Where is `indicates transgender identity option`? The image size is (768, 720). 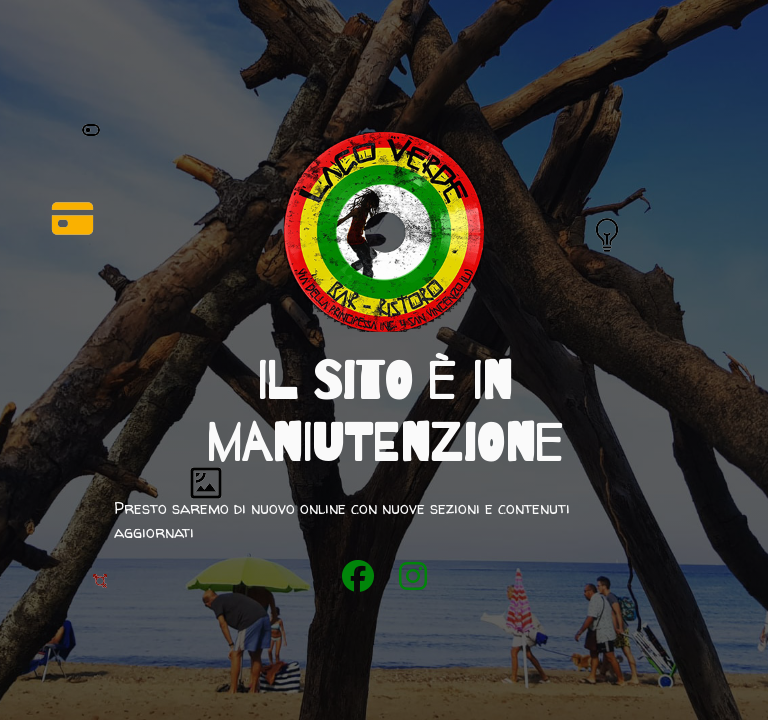
indicates transgender identity option is located at coordinates (100, 581).